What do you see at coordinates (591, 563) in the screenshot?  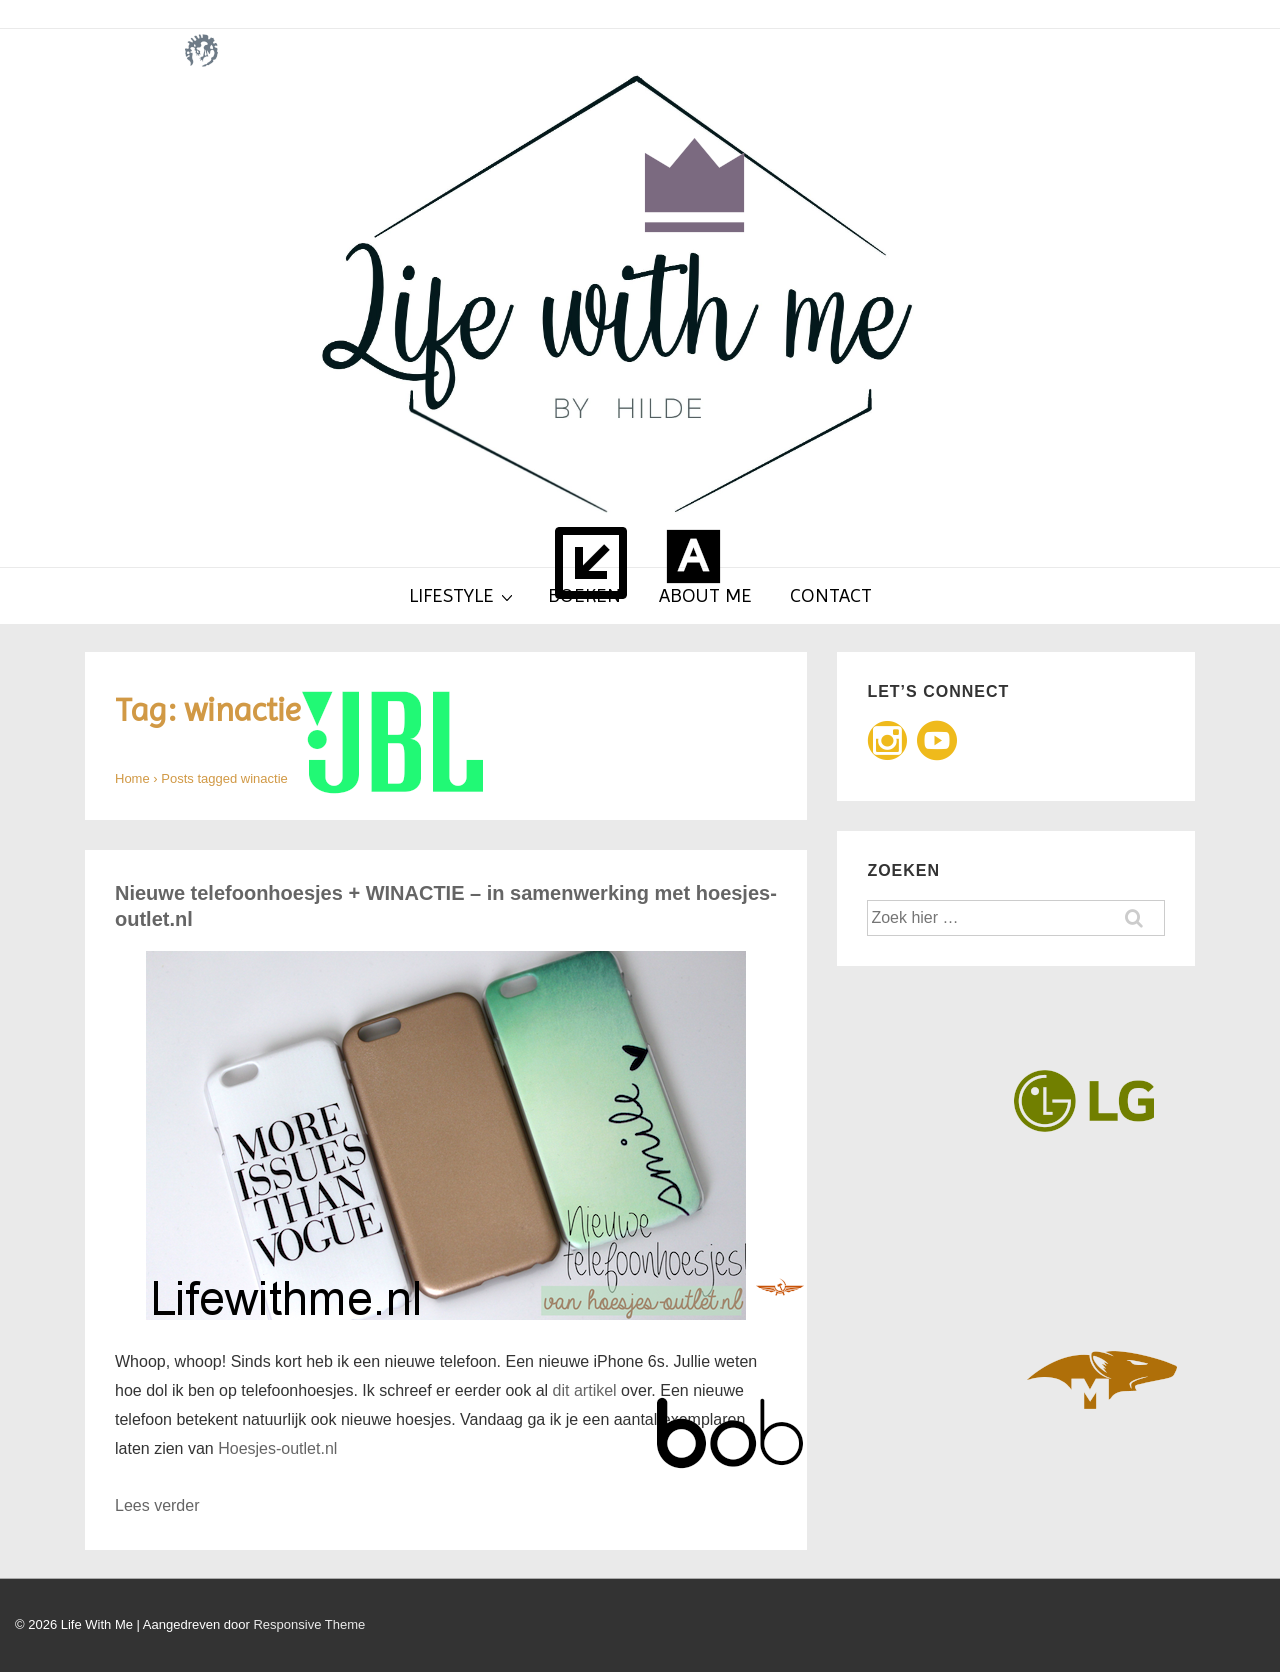 I see `navigate to previous or lower-level content` at bounding box center [591, 563].